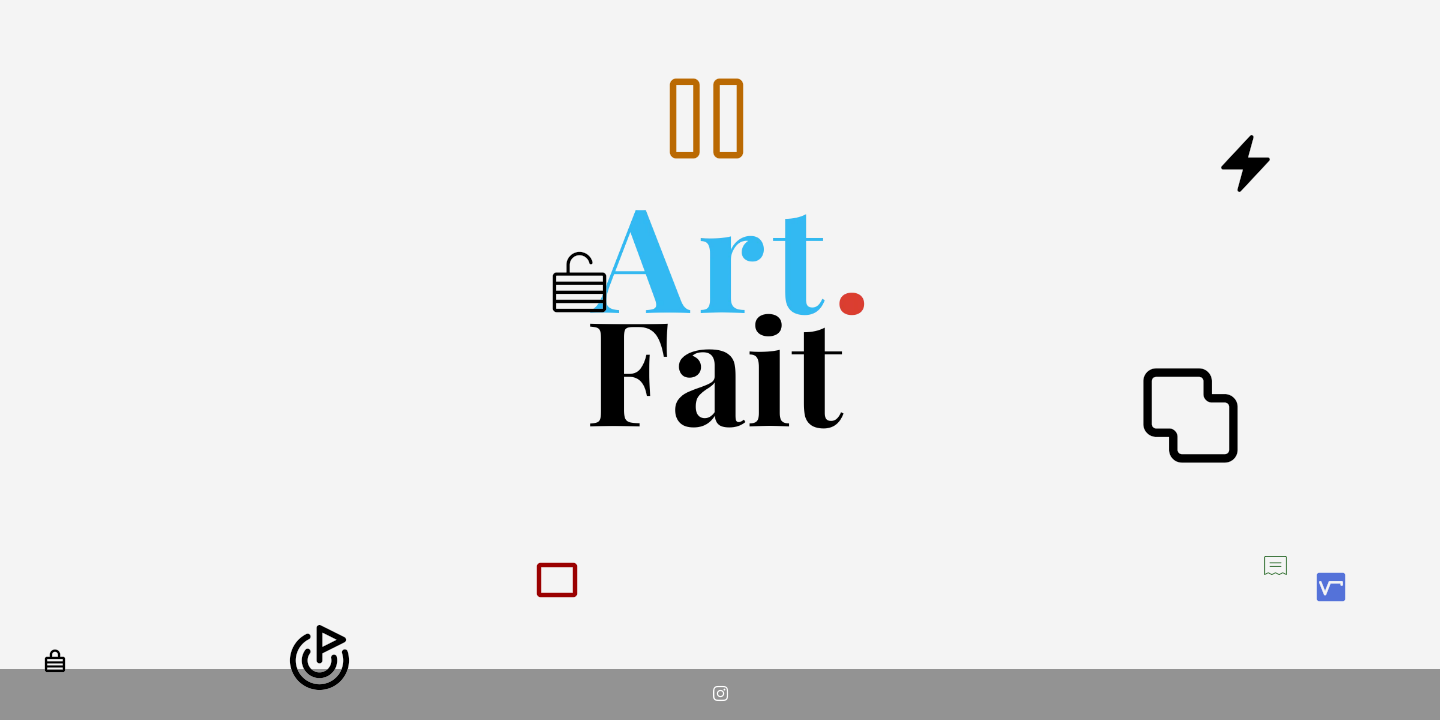 Image resolution: width=1440 pixels, height=720 pixels. I want to click on indicates flash or lightning mode is enabled, so click(1245, 163).